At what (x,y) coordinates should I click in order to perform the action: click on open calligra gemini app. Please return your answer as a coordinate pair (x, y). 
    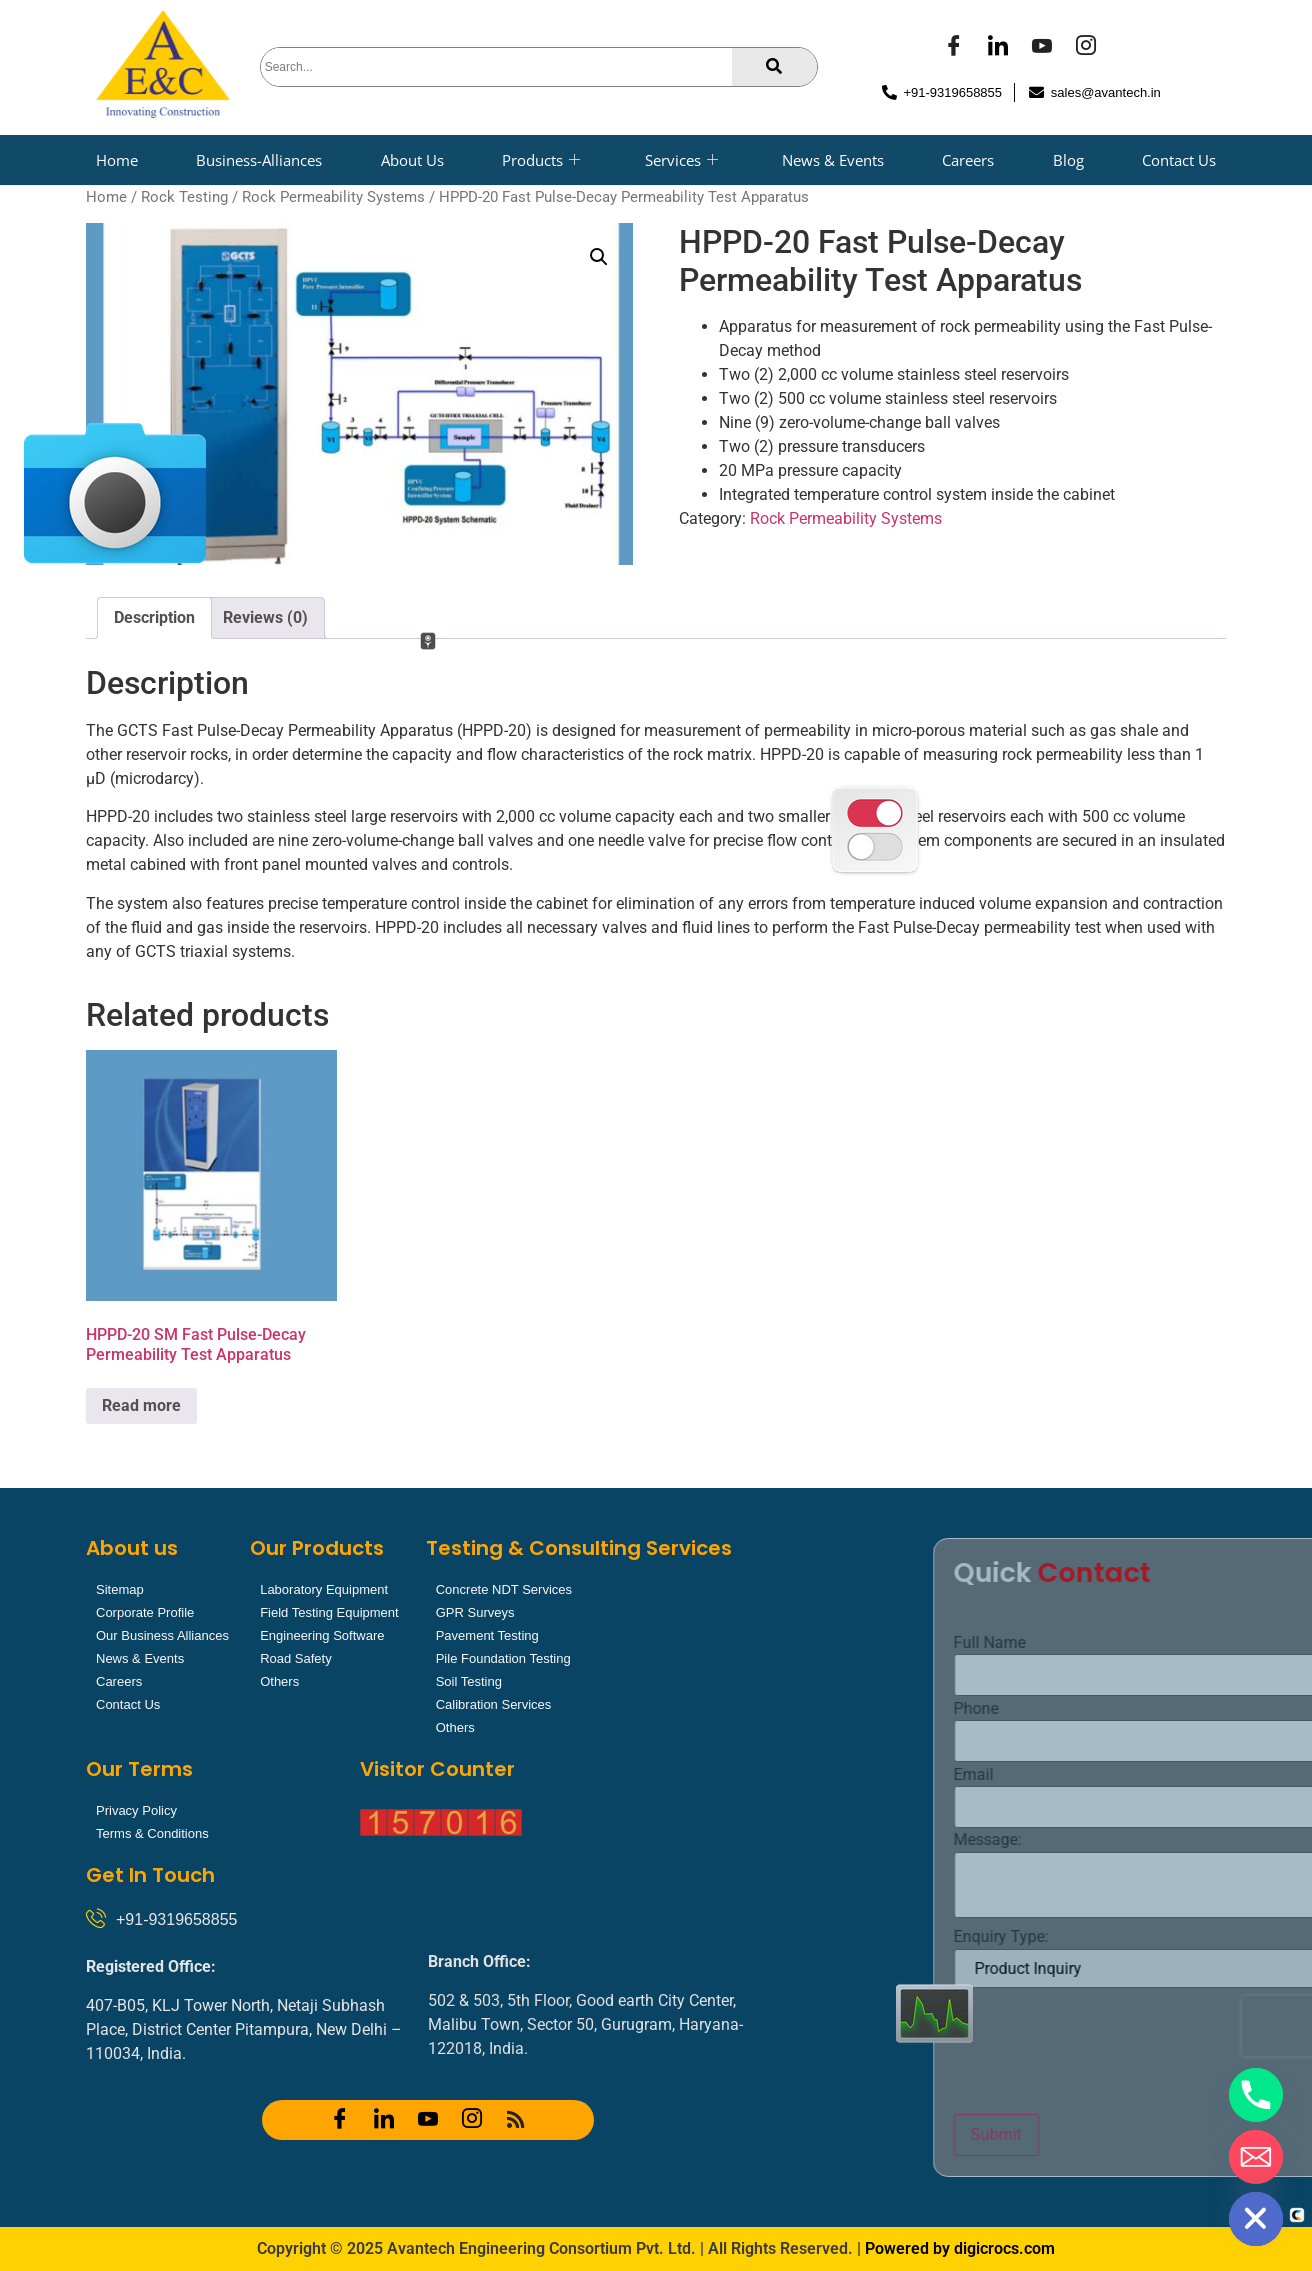
    Looking at the image, I should click on (1297, 2215).